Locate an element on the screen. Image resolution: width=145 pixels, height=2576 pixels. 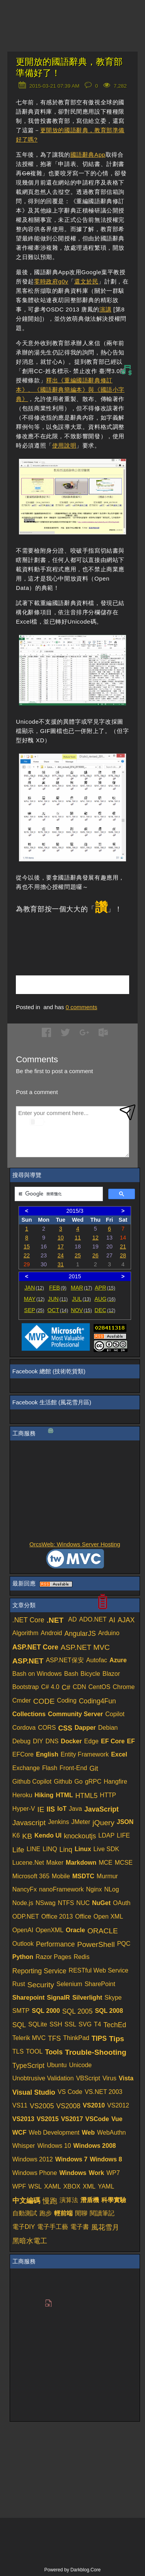
indicates battery is fully charged is located at coordinates (102, 1601).